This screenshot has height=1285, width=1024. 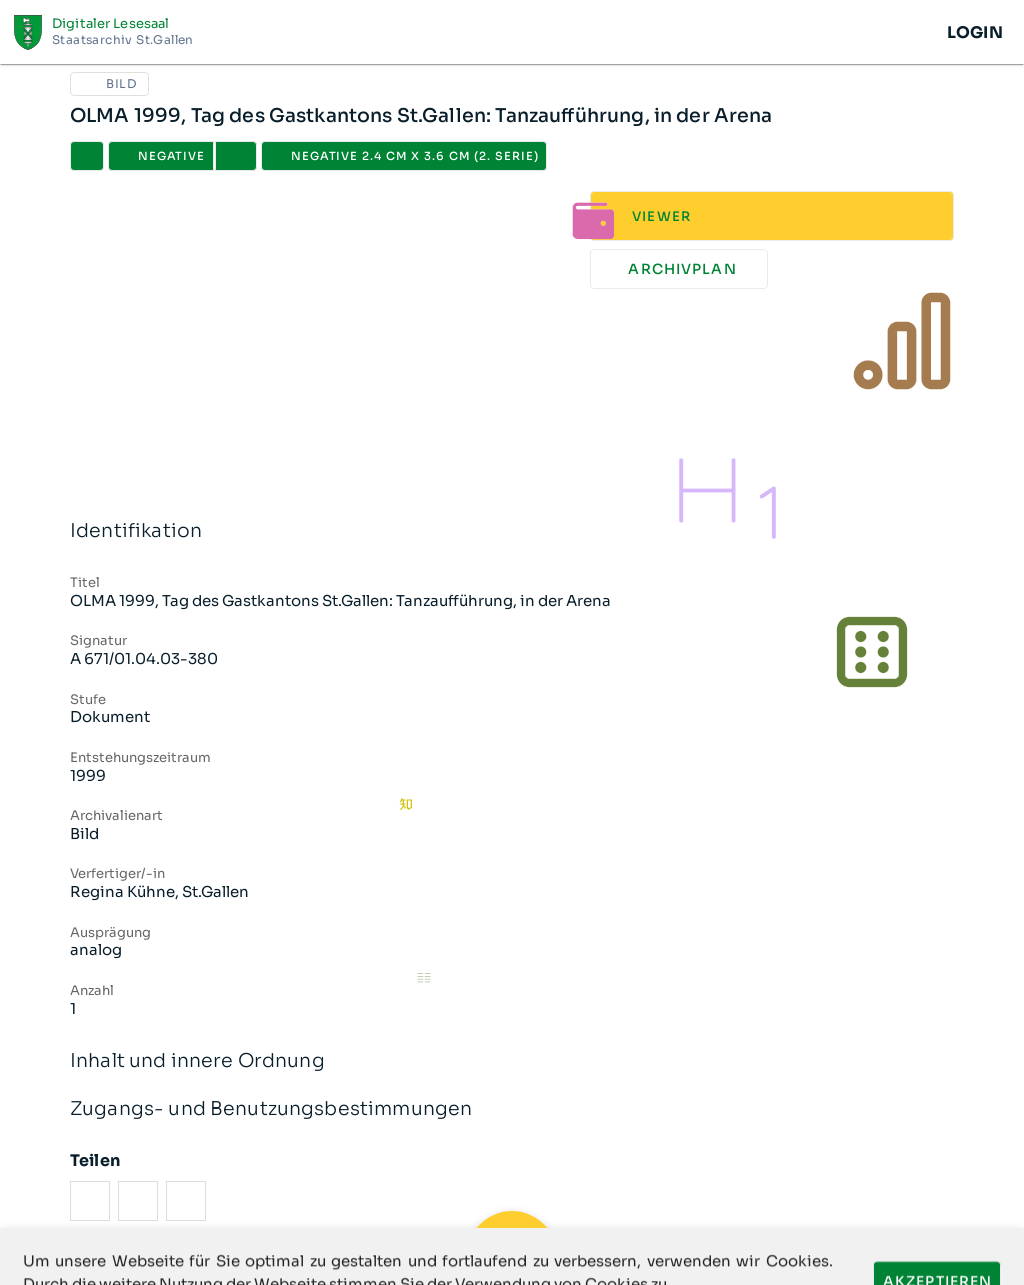 I want to click on format text as heading level 1, so click(x=725, y=496).